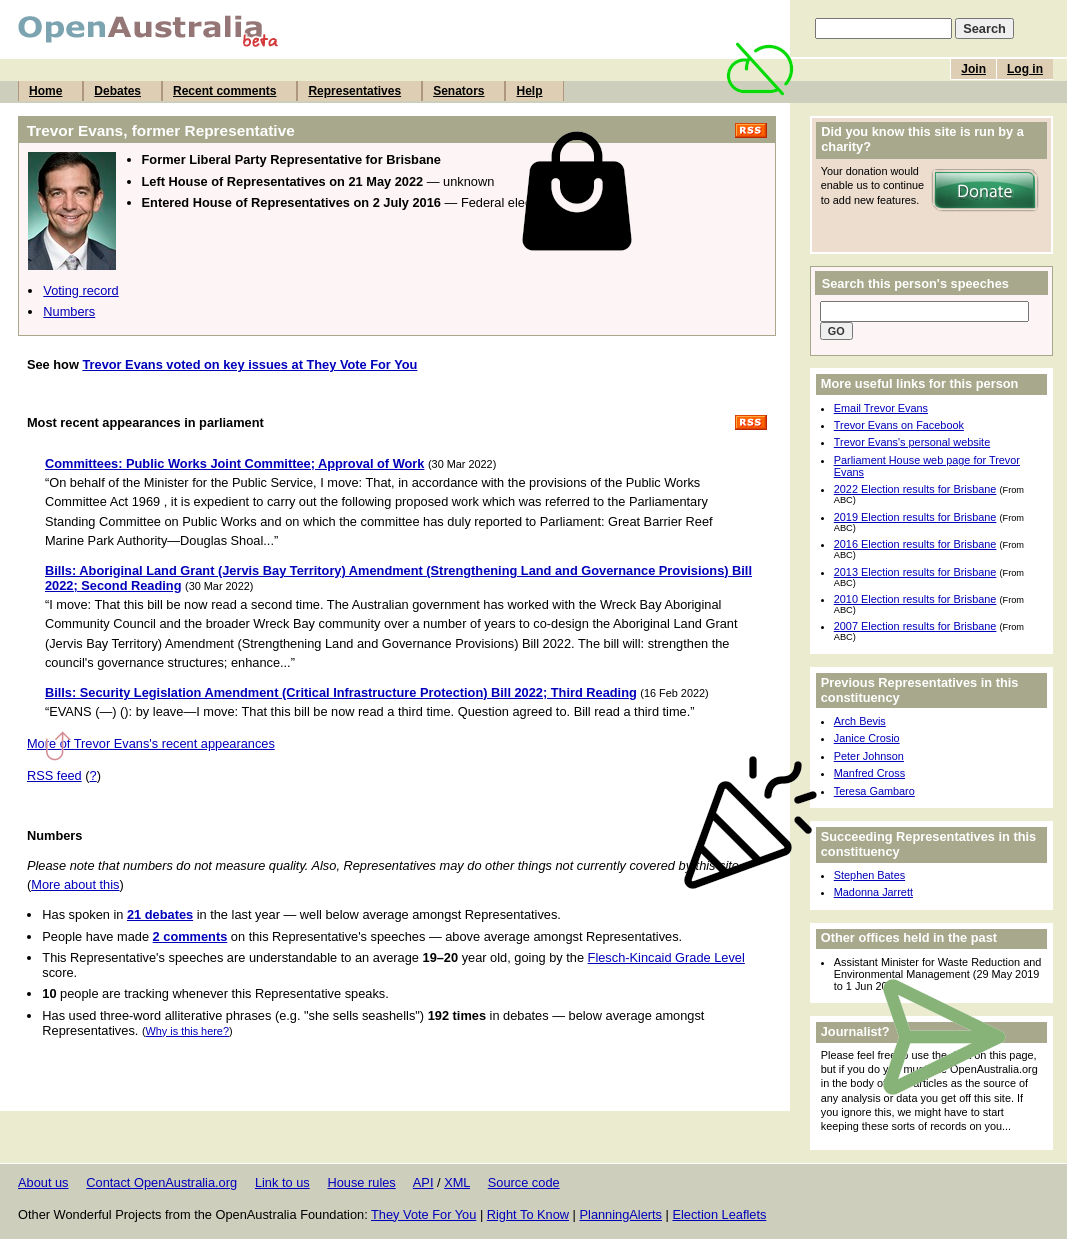 Image resolution: width=1067 pixels, height=1239 pixels. What do you see at coordinates (57, 746) in the screenshot?
I see `redo or repeat last action` at bounding box center [57, 746].